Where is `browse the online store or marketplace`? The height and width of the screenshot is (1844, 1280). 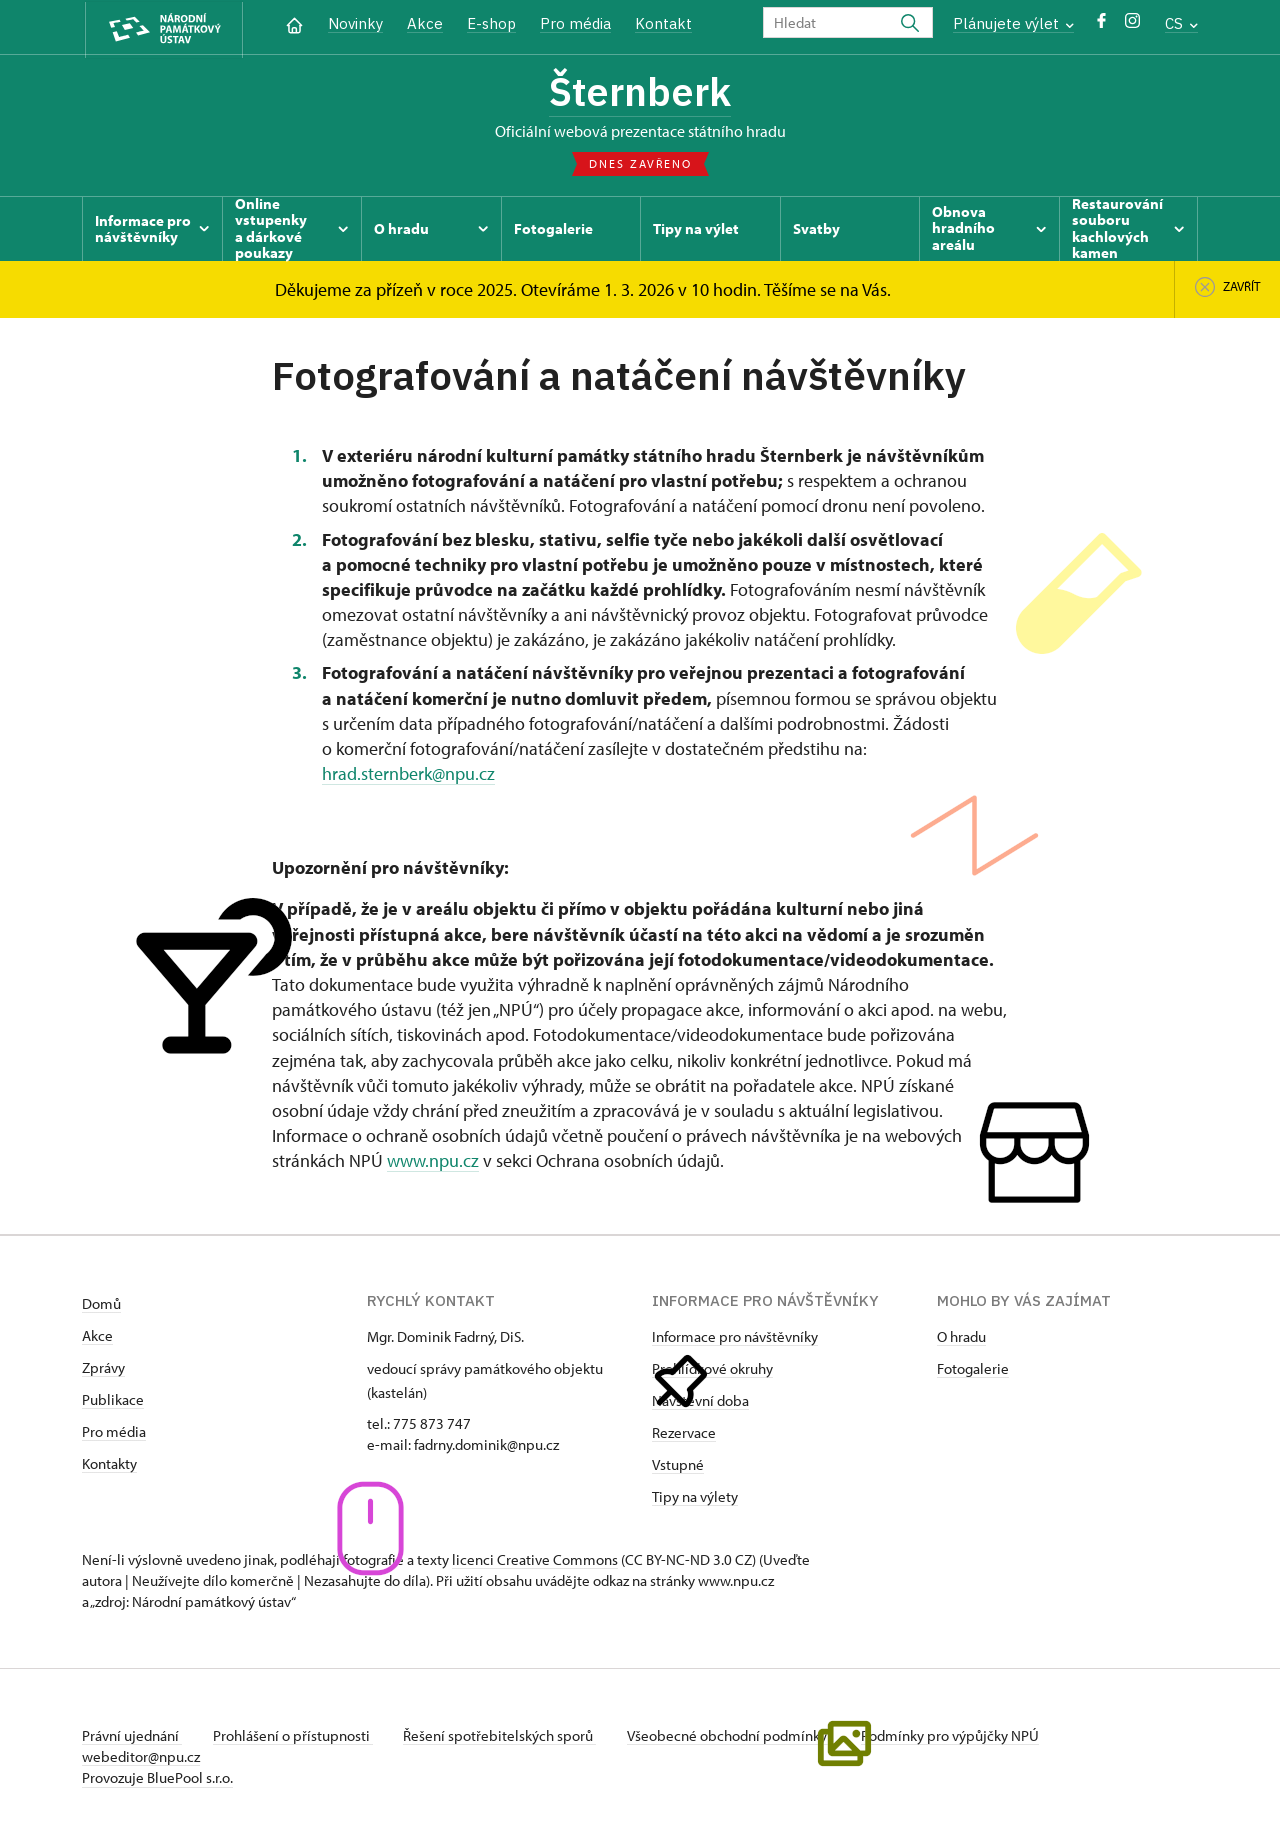
browse the online store or marketplace is located at coordinates (1034, 1152).